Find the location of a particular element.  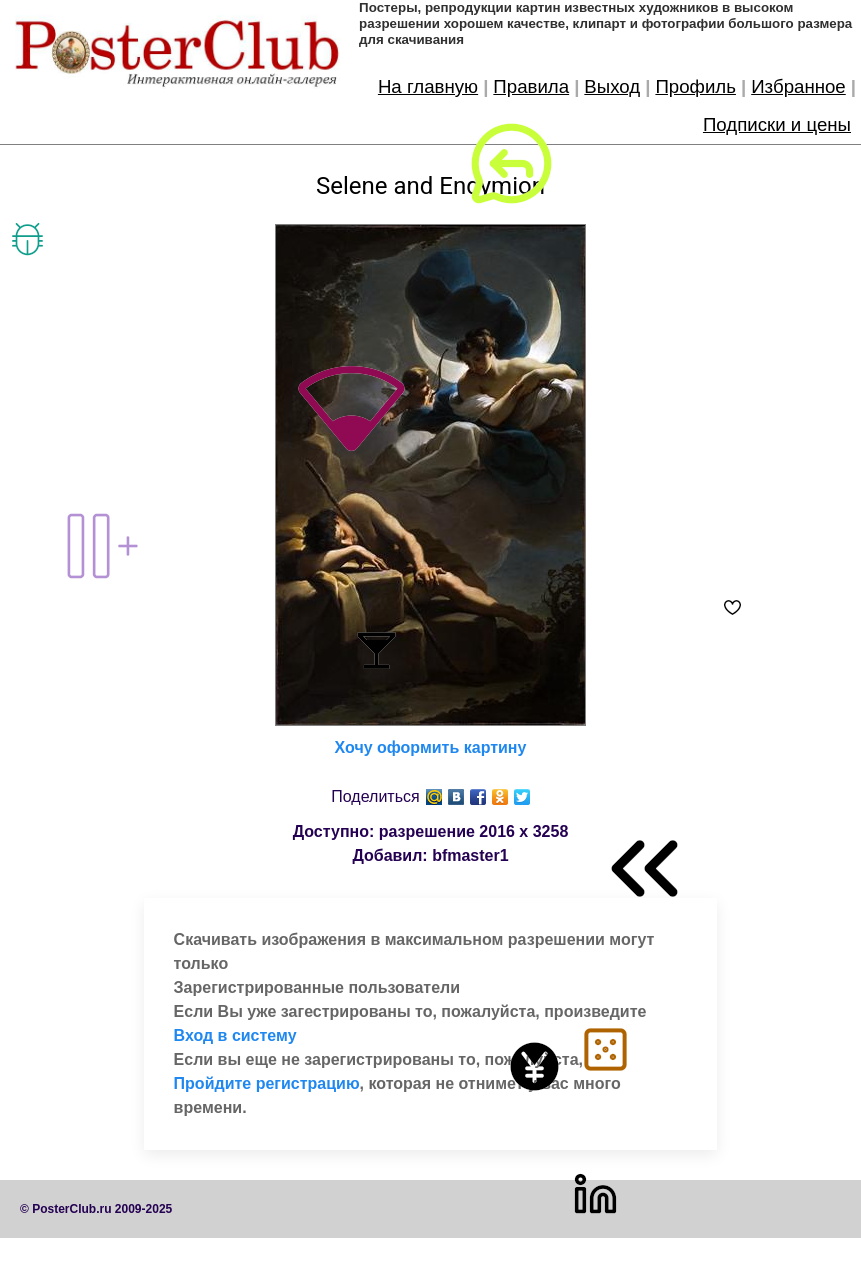

connect to LinkedIn is located at coordinates (595, 1194).